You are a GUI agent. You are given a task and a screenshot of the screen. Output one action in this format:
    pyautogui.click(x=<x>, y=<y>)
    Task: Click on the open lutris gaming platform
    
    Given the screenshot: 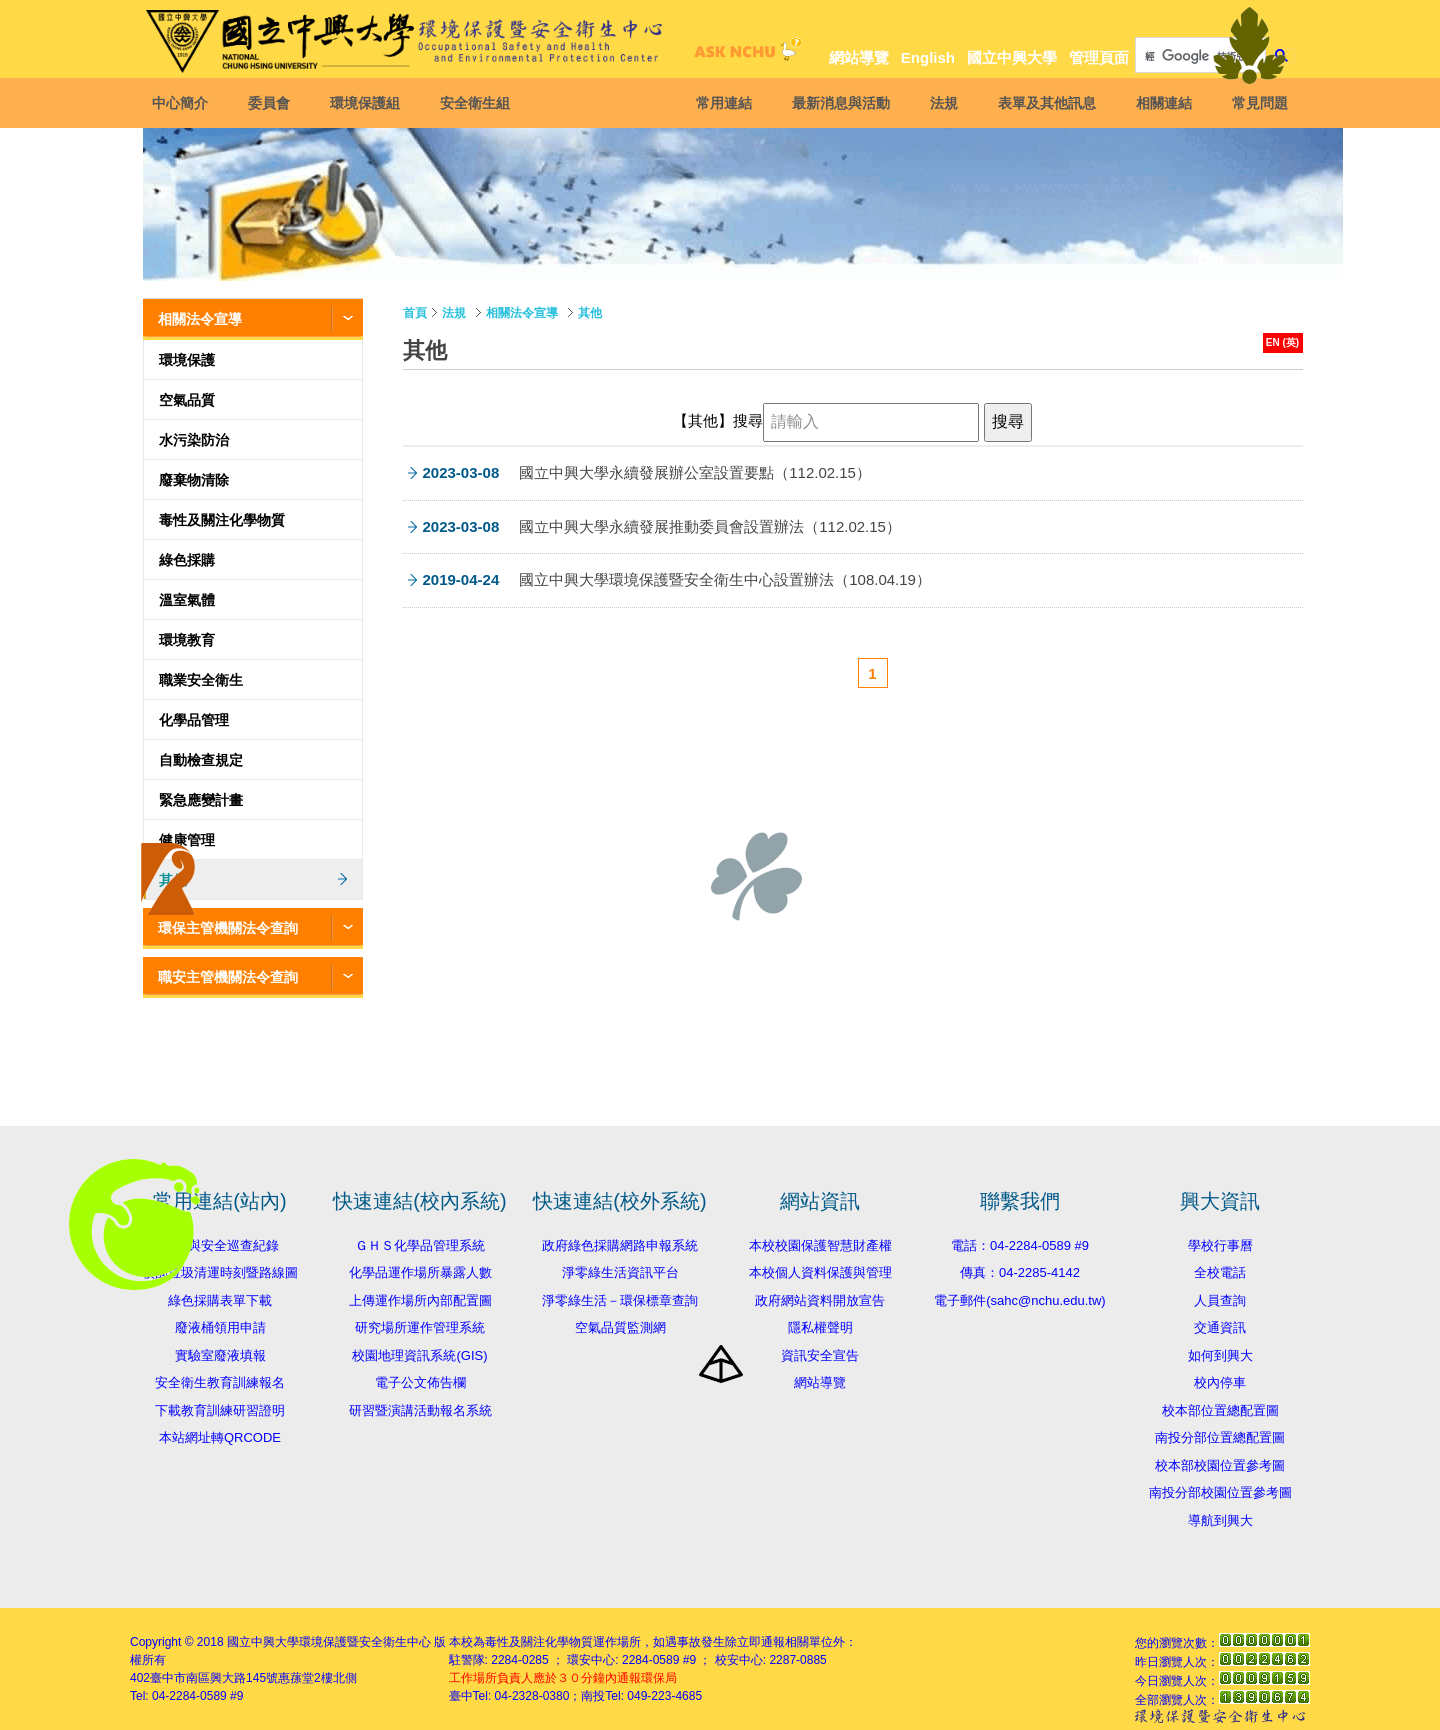 What is the action you would take?
    pyautogui.click(x=134, y=1224)
    